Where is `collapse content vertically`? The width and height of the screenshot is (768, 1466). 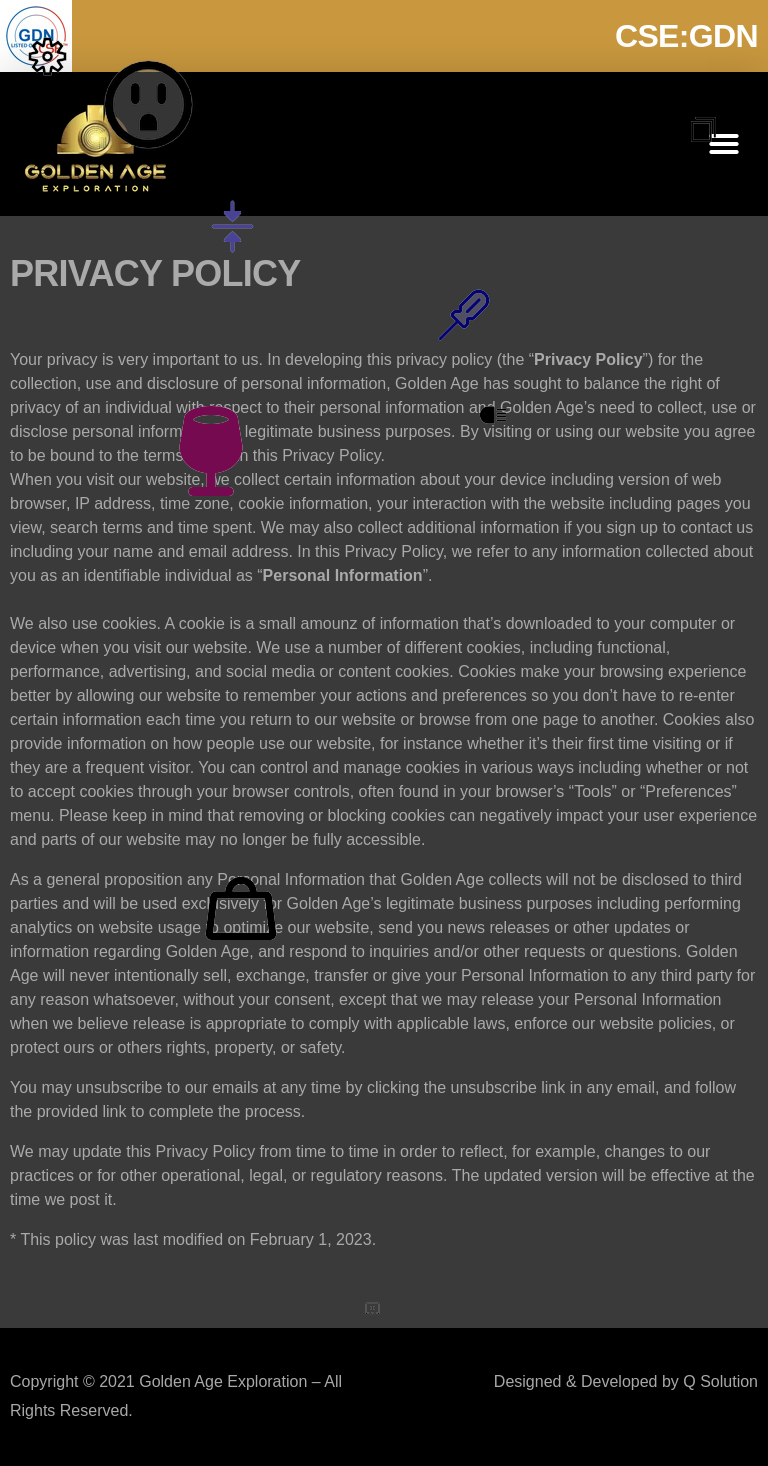 collapse content vertically is located at coordinates (232, 226).